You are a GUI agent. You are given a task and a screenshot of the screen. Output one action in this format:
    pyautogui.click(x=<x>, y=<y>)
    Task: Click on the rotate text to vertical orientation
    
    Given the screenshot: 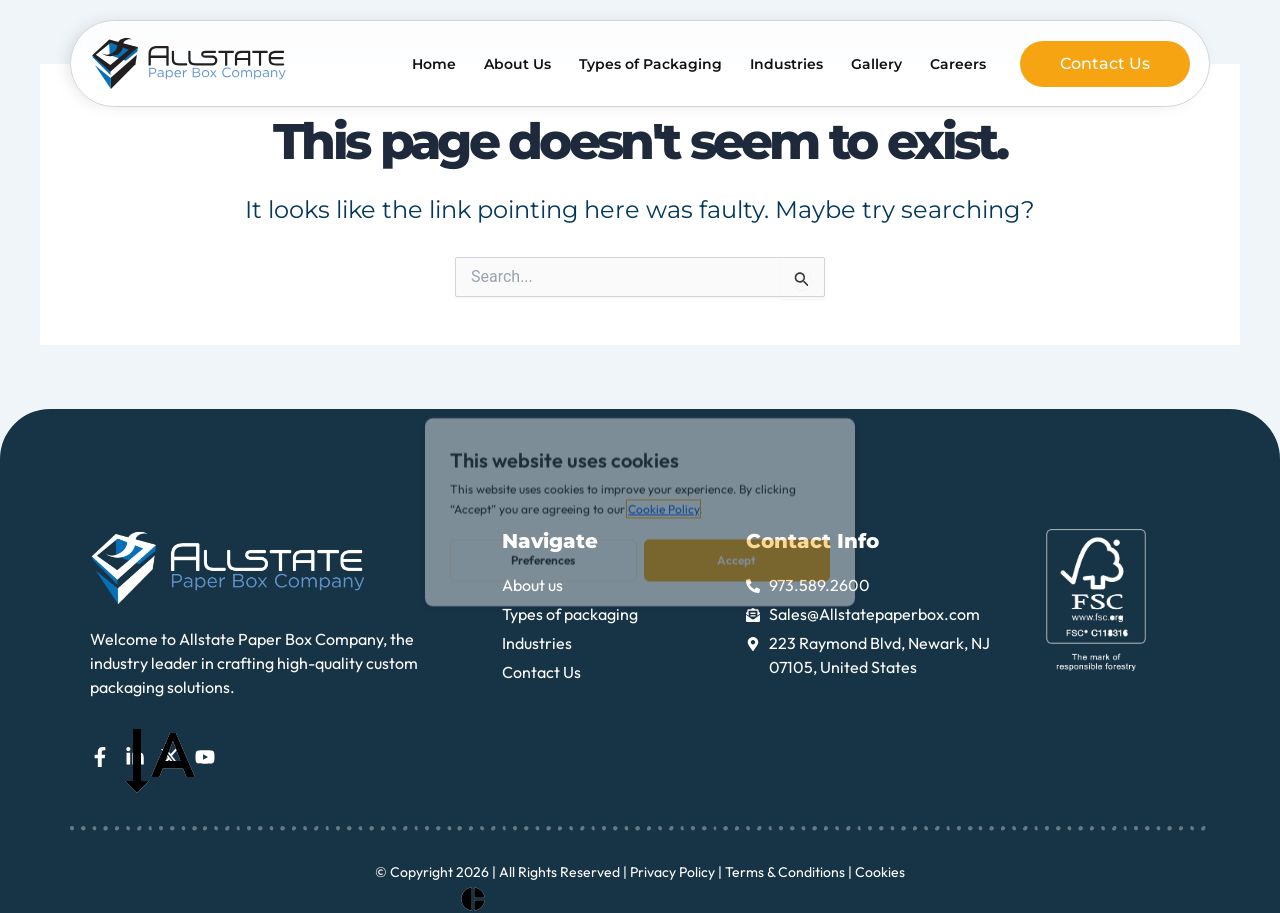 What is the action you would take?
    pyautogui.click(x=161, y=761)
    